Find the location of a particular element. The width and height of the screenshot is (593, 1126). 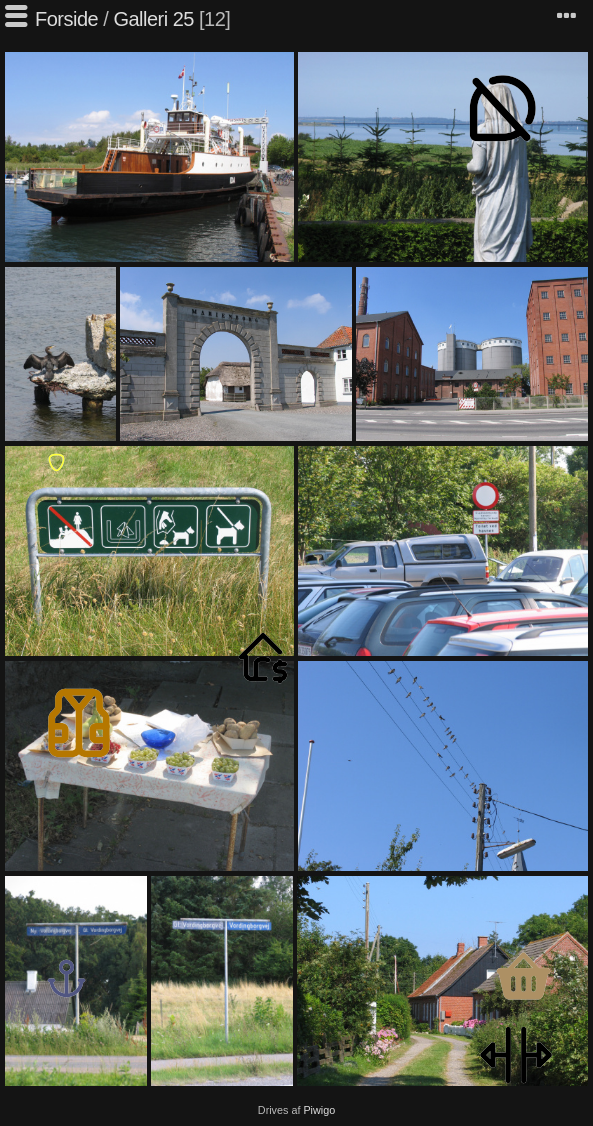

view your shopping basket is located at coordinates (523, 977).